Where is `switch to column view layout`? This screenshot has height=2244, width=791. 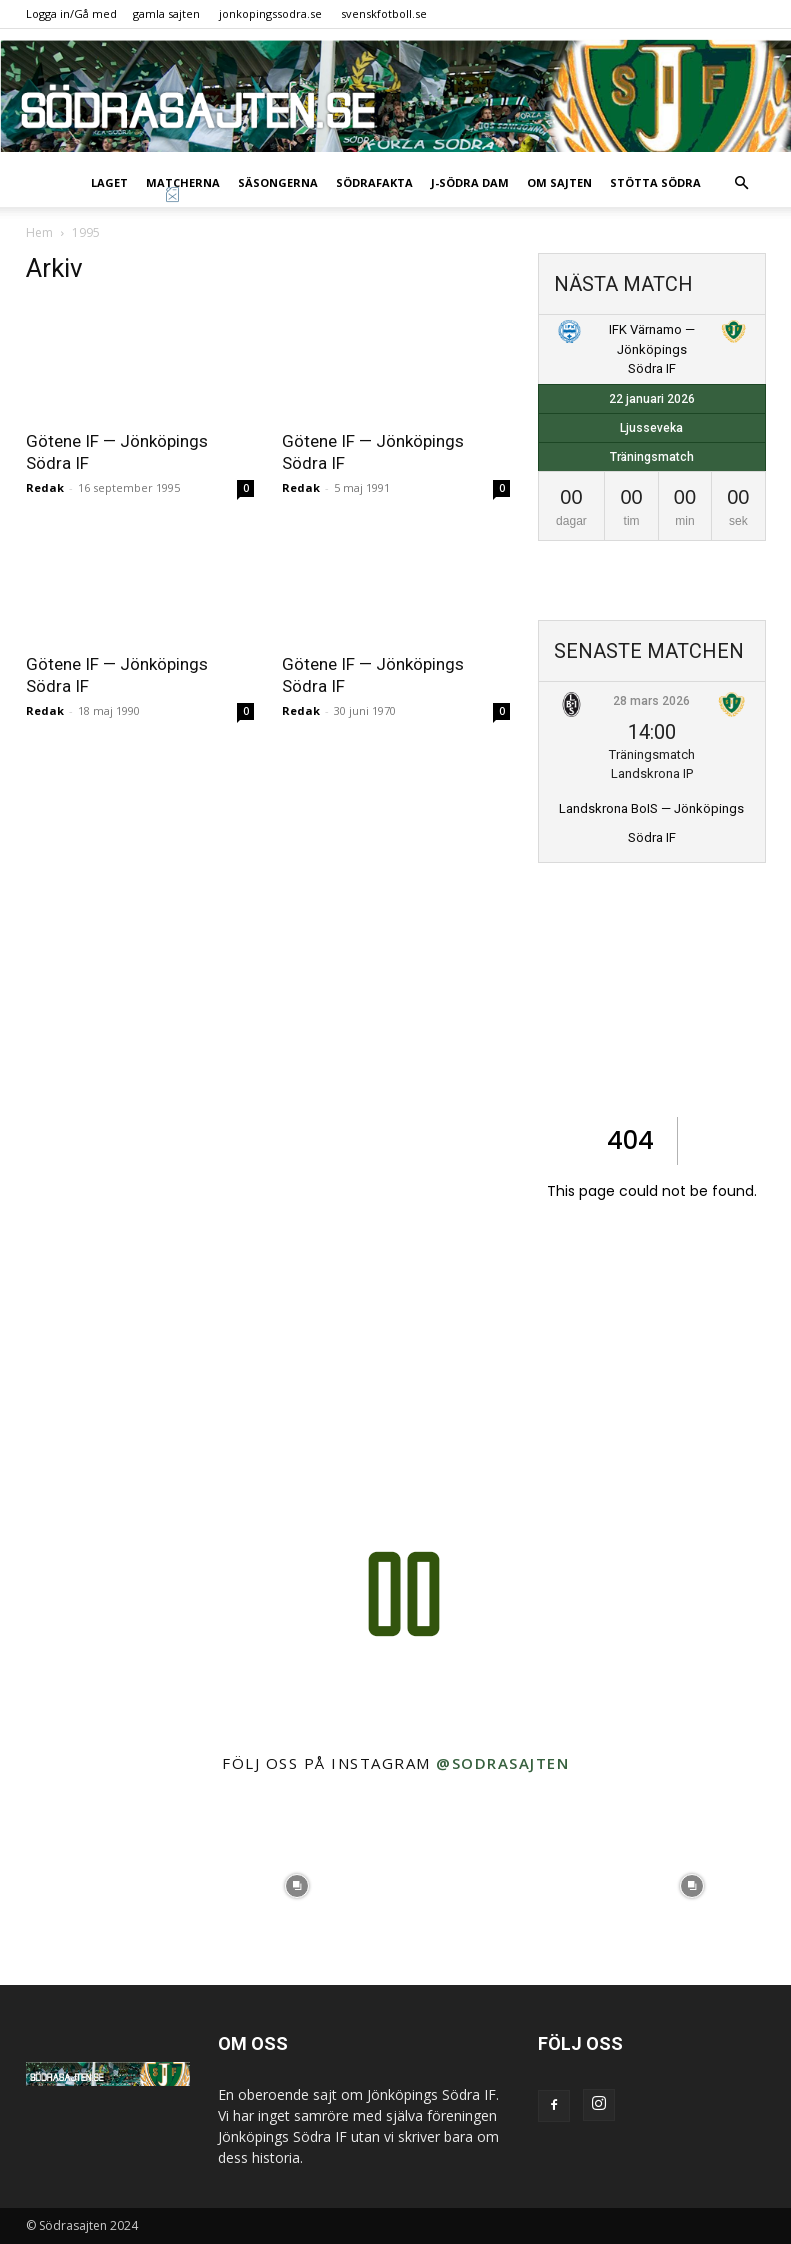
switch to column view layout is located at coordinates (404, 1594).